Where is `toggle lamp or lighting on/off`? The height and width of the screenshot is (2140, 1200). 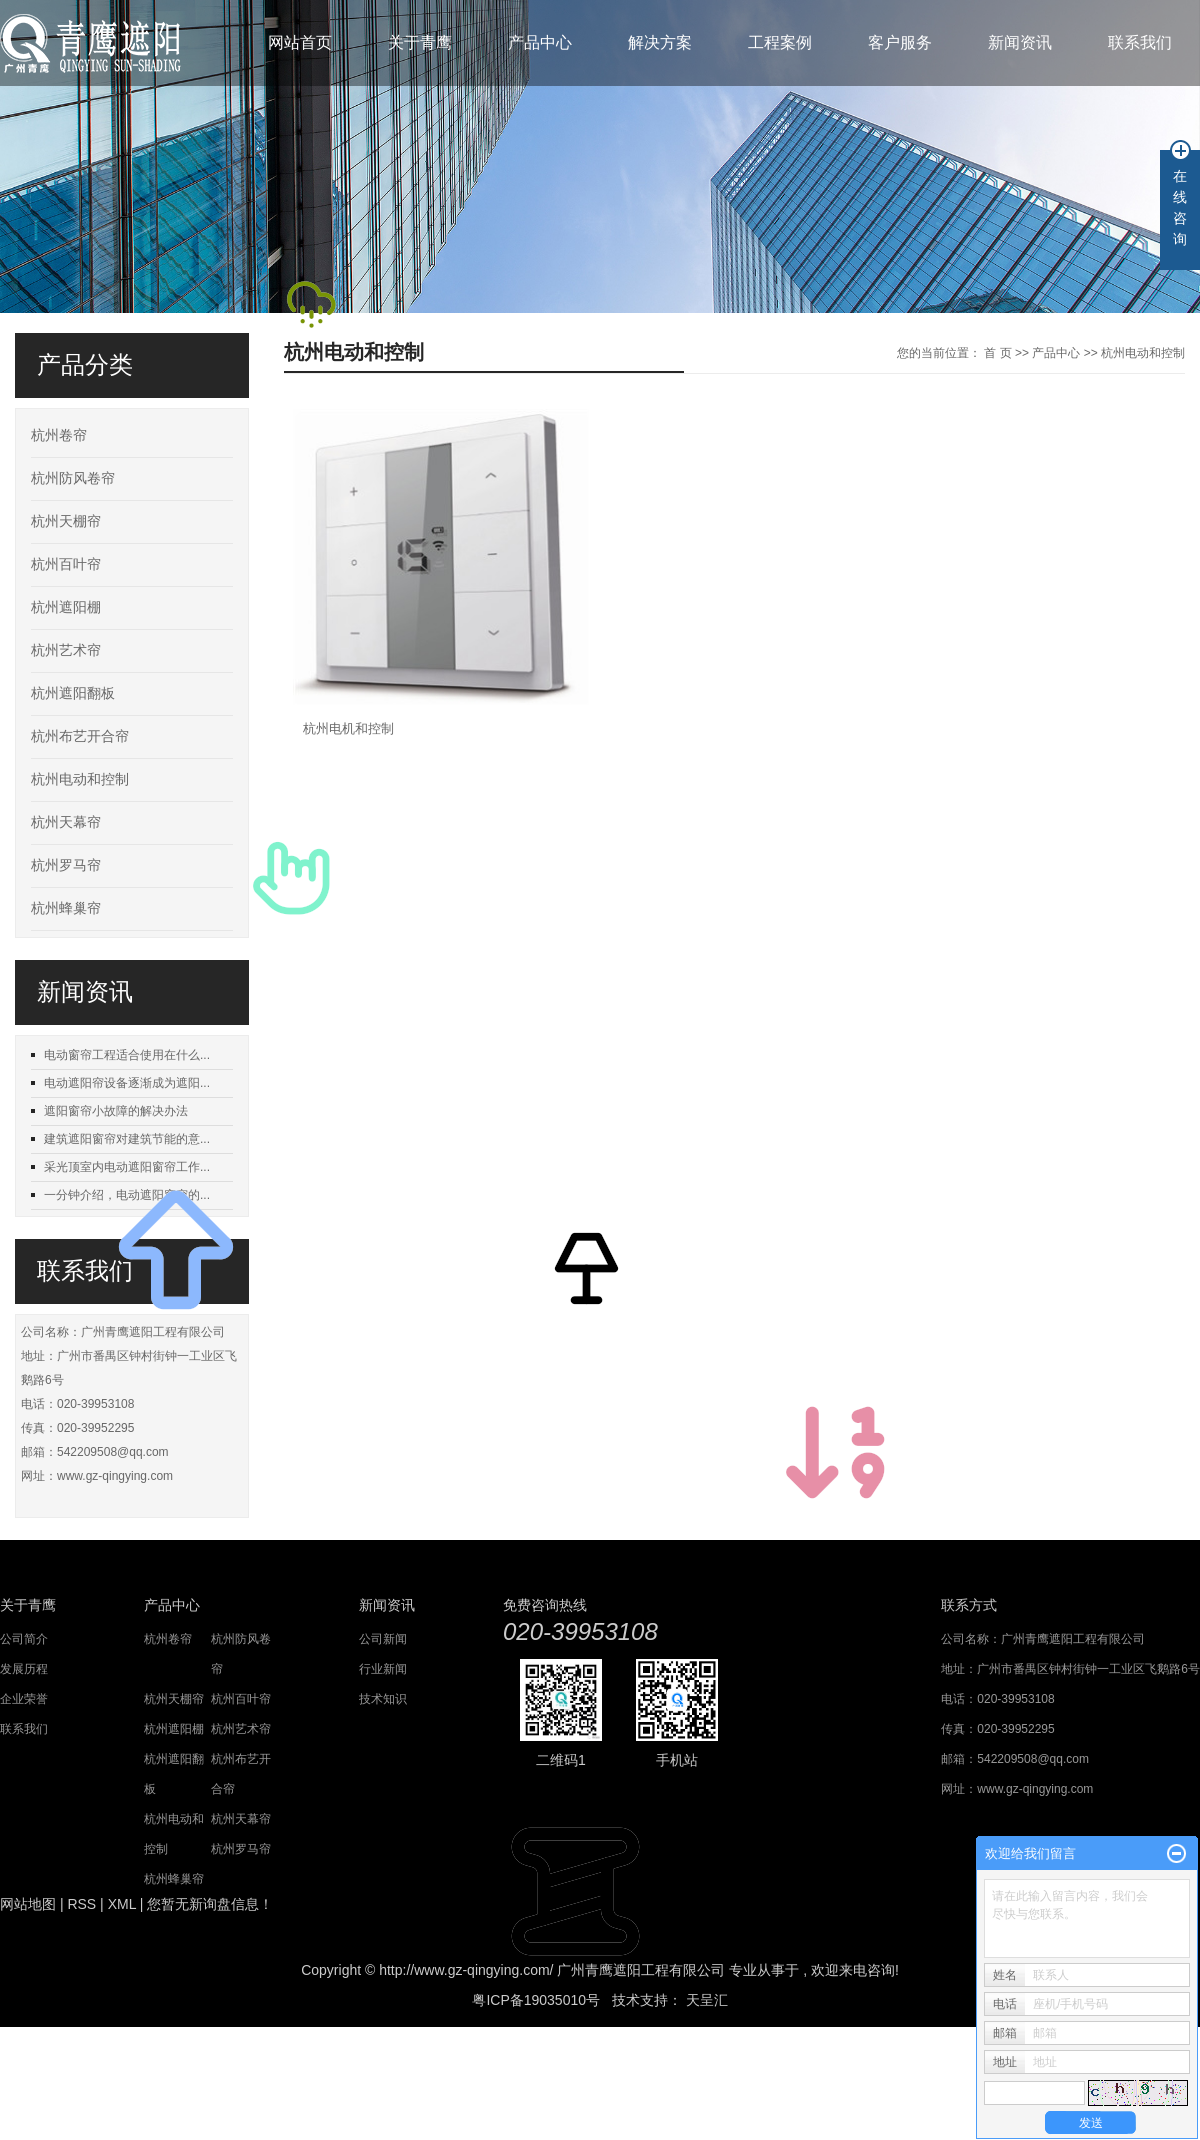 toggle lamp or lighting on/off is located at coordinates (586, 1268).